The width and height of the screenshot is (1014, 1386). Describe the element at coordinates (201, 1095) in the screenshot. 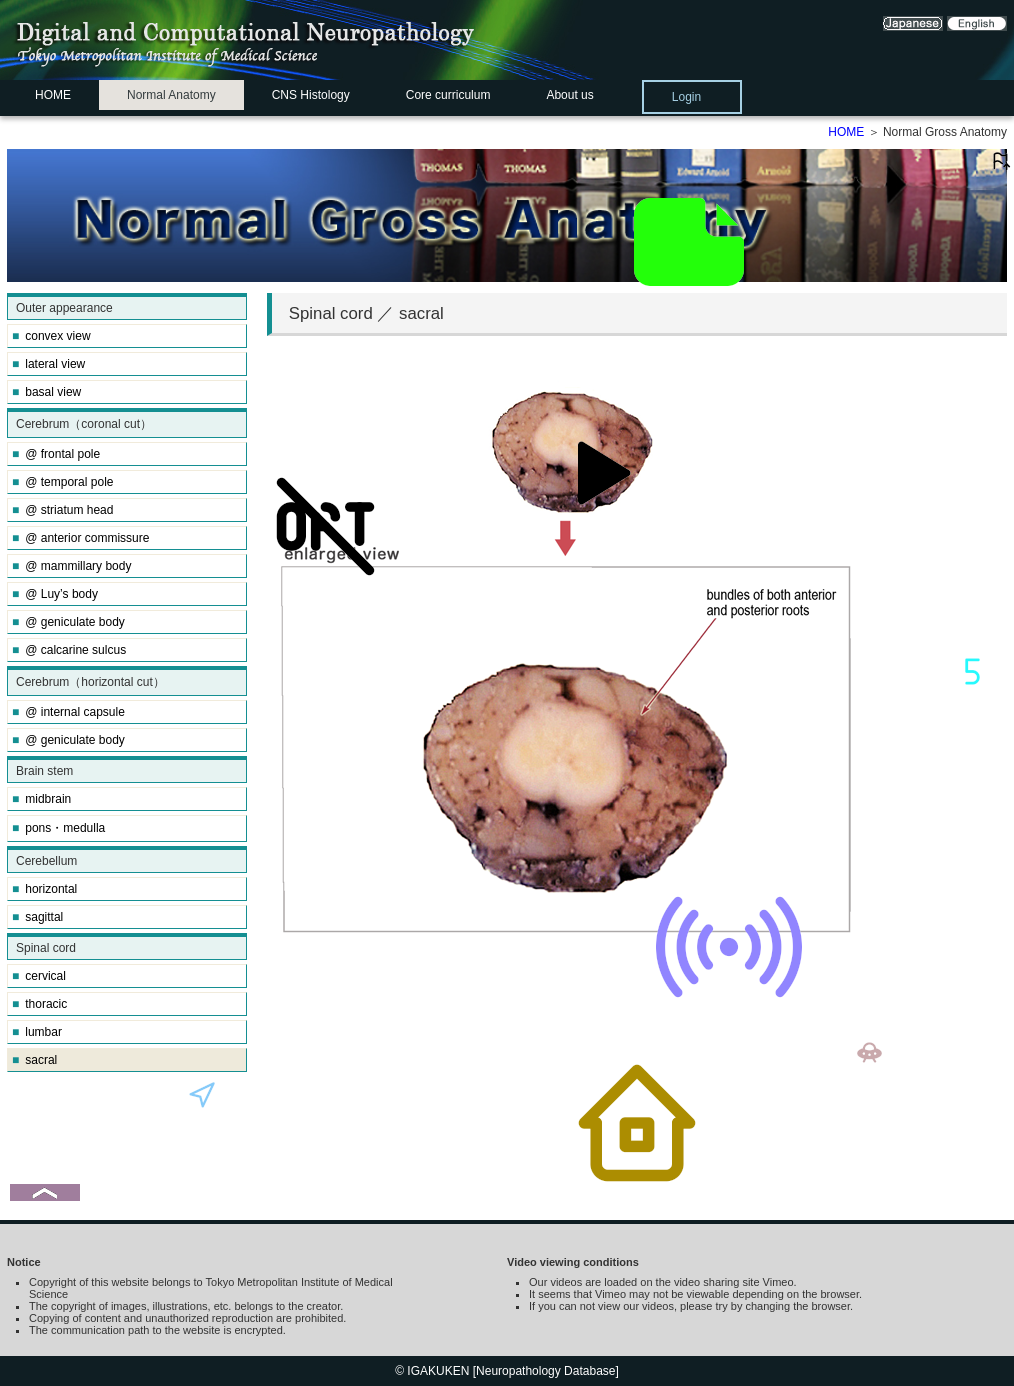

I see `navigate to current location` at that location.